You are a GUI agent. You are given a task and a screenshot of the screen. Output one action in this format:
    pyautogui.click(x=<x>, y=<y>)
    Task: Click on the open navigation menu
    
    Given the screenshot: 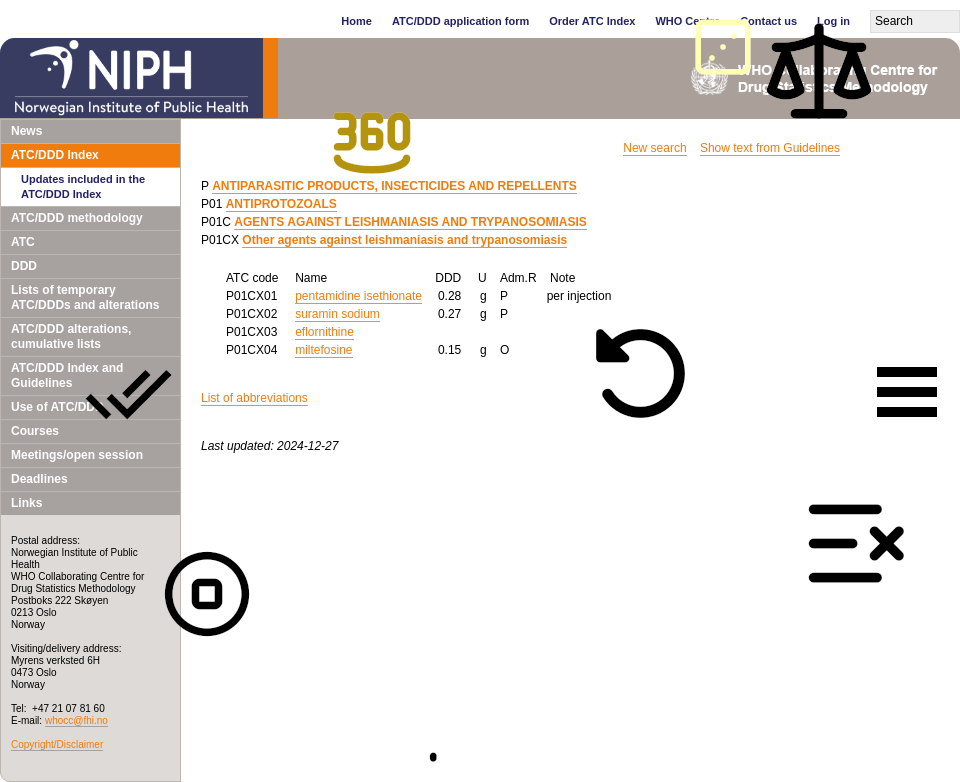 What is the action you would take?
    pyautogui.click(x=907, y=392)
    